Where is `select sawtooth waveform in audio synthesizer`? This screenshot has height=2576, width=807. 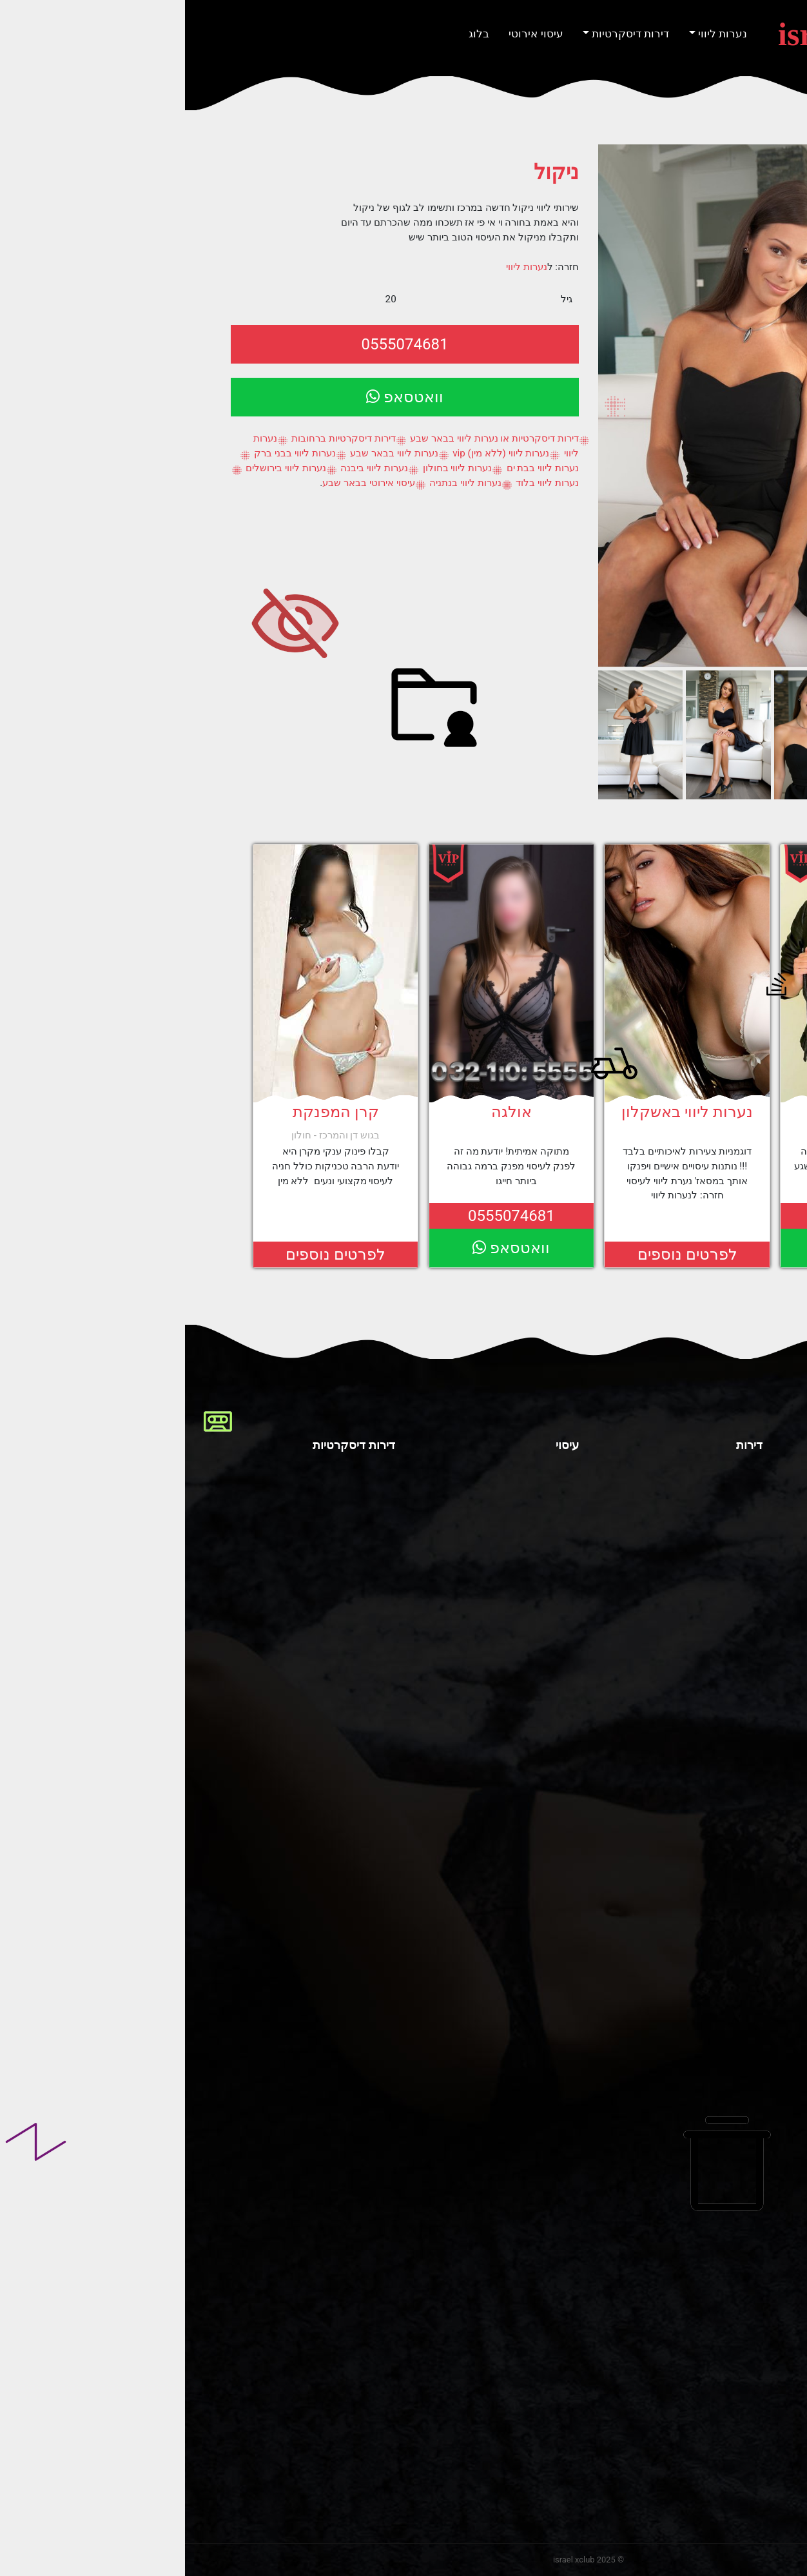 select sawtooth waveform in audio synthesizer is located at coordinates (35, 2142).